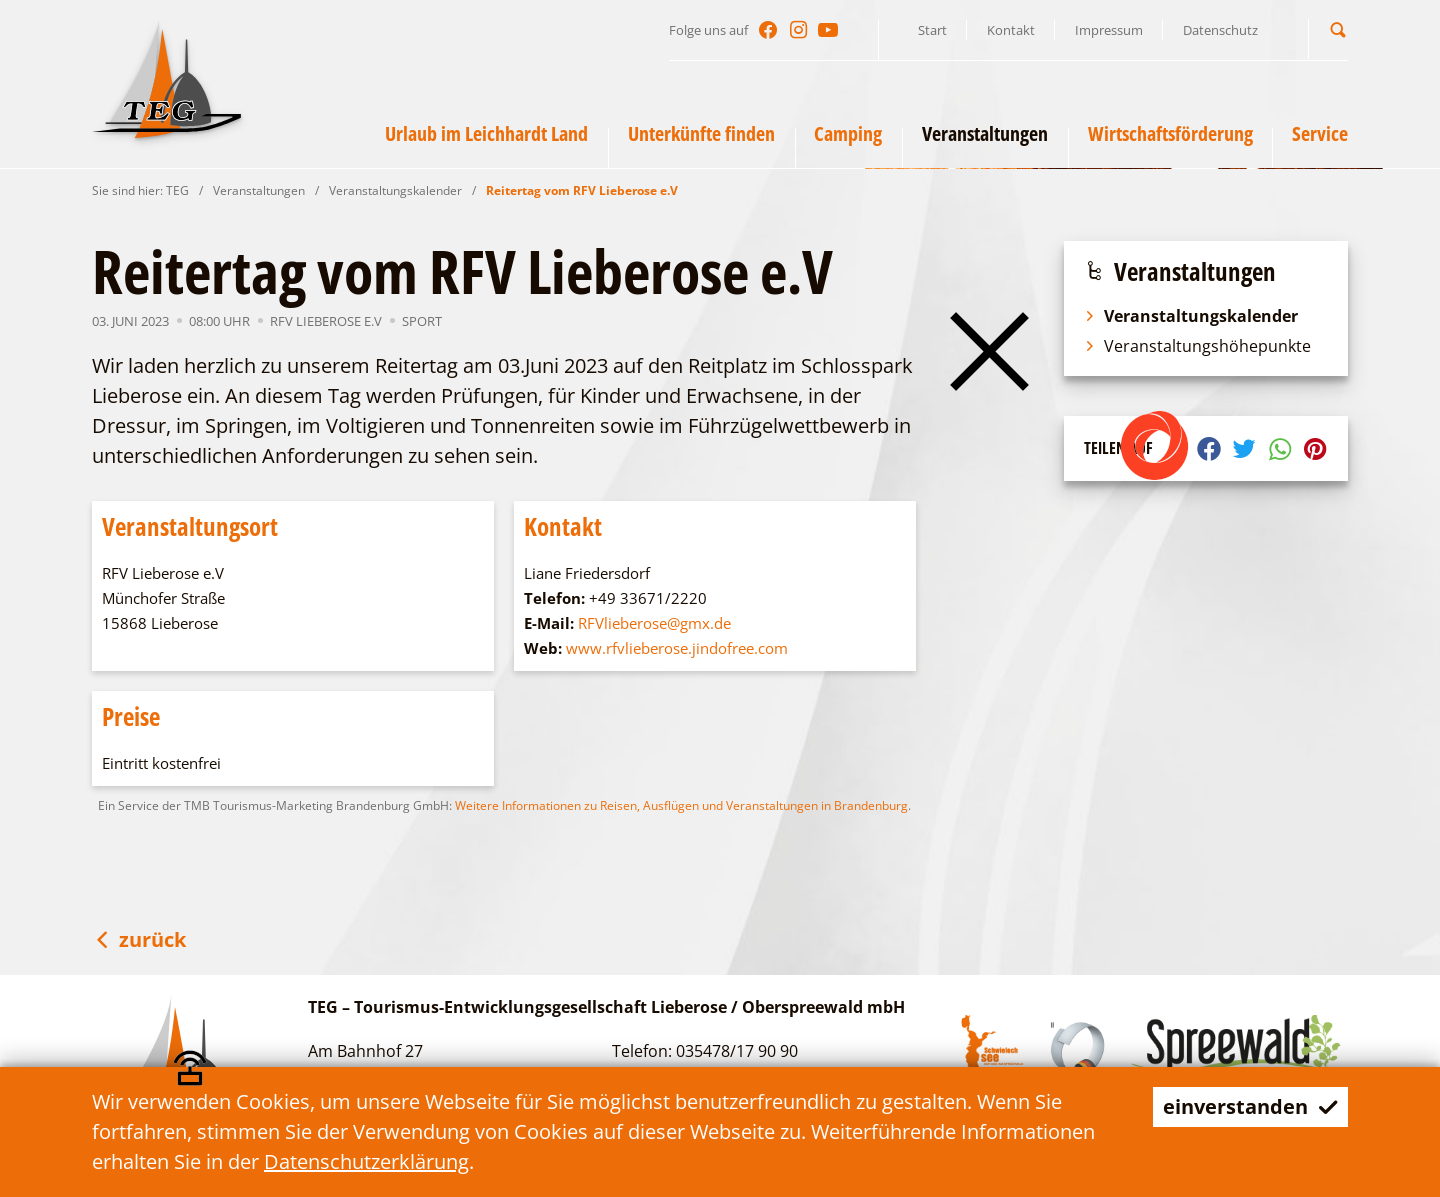  I want to click on activeloop brand logo, so click(1154, 445).